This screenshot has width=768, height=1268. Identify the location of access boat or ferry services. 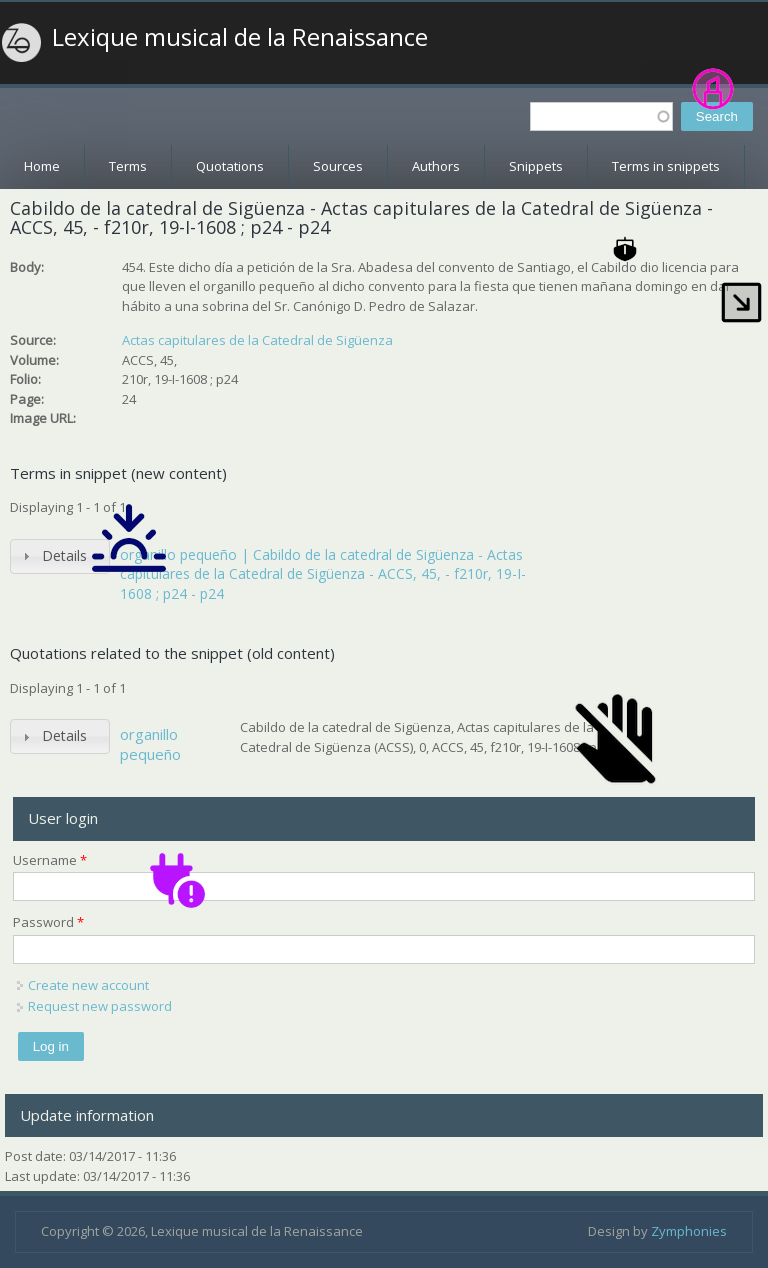
(625, 249).